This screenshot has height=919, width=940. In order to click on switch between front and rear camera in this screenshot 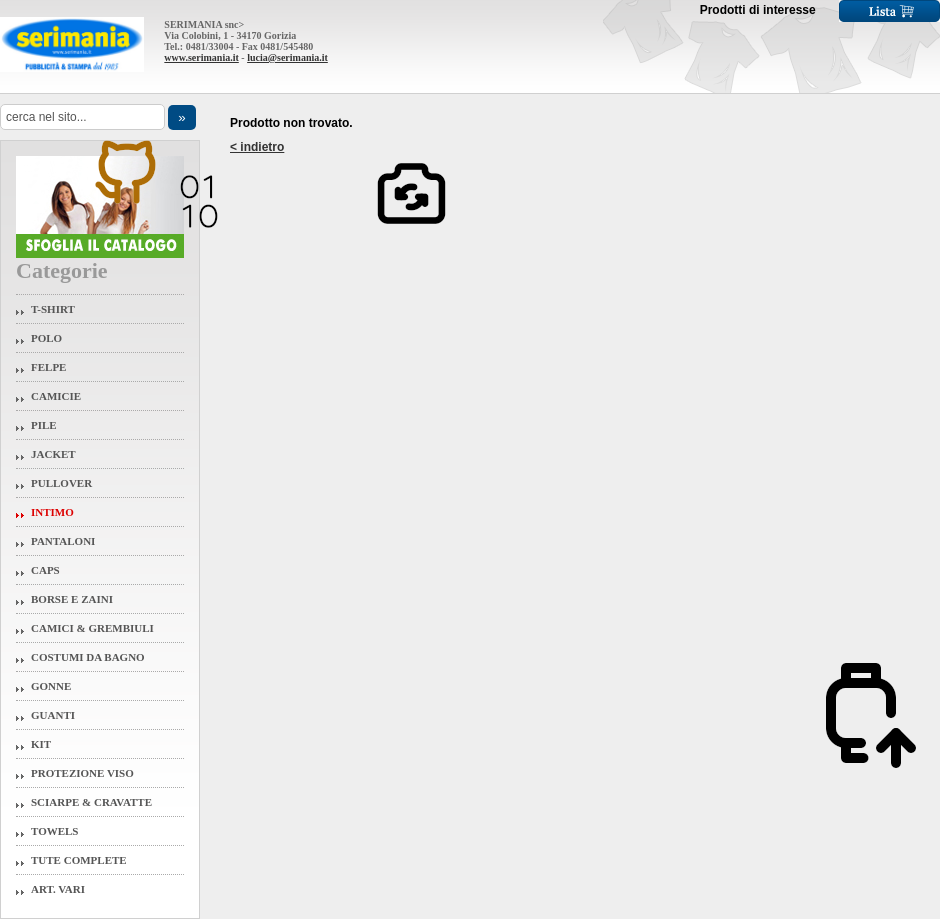, I will do `click(411, 193)`.